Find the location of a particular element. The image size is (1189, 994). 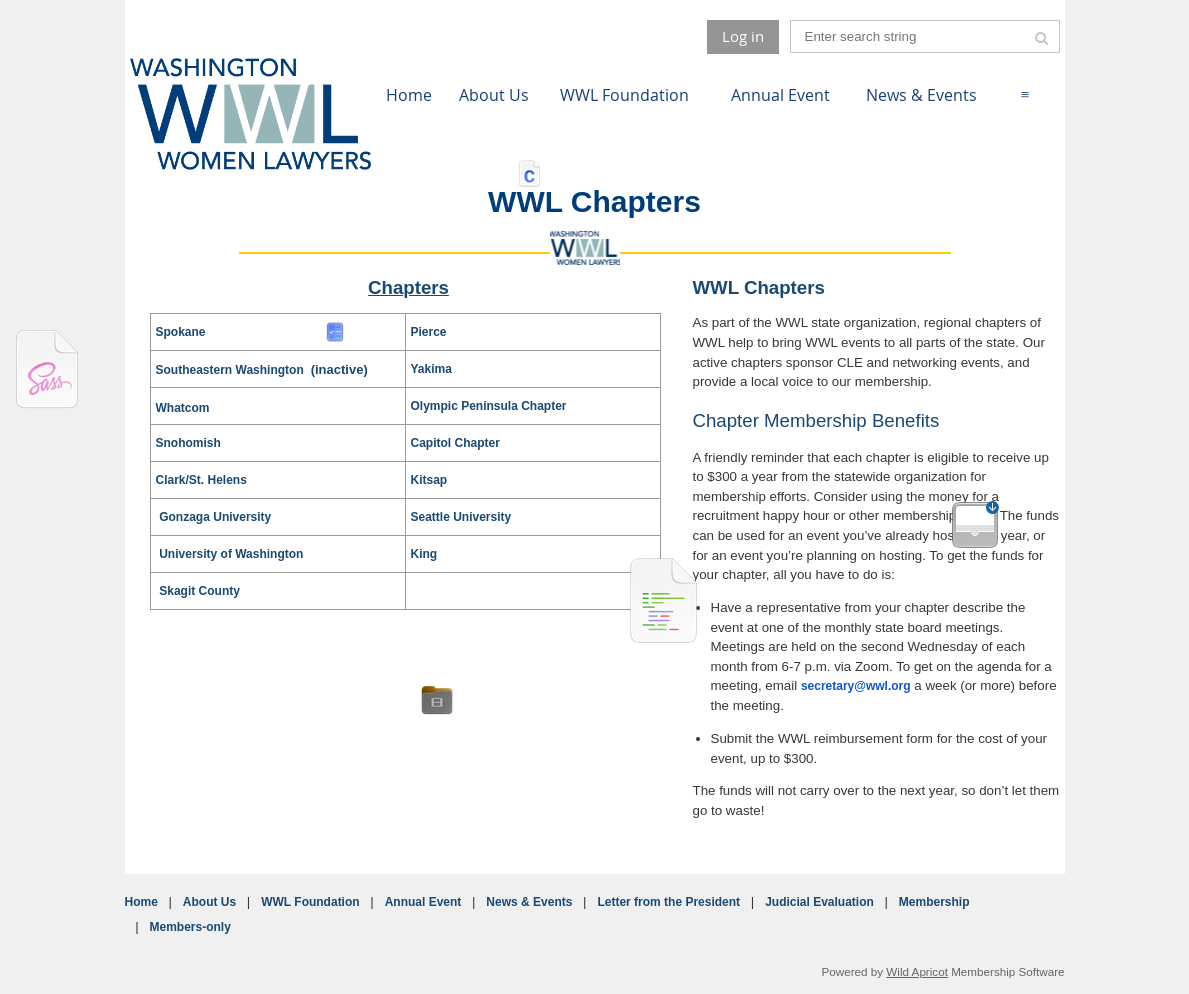

open your email inbox is located at coordinates (975, 525).